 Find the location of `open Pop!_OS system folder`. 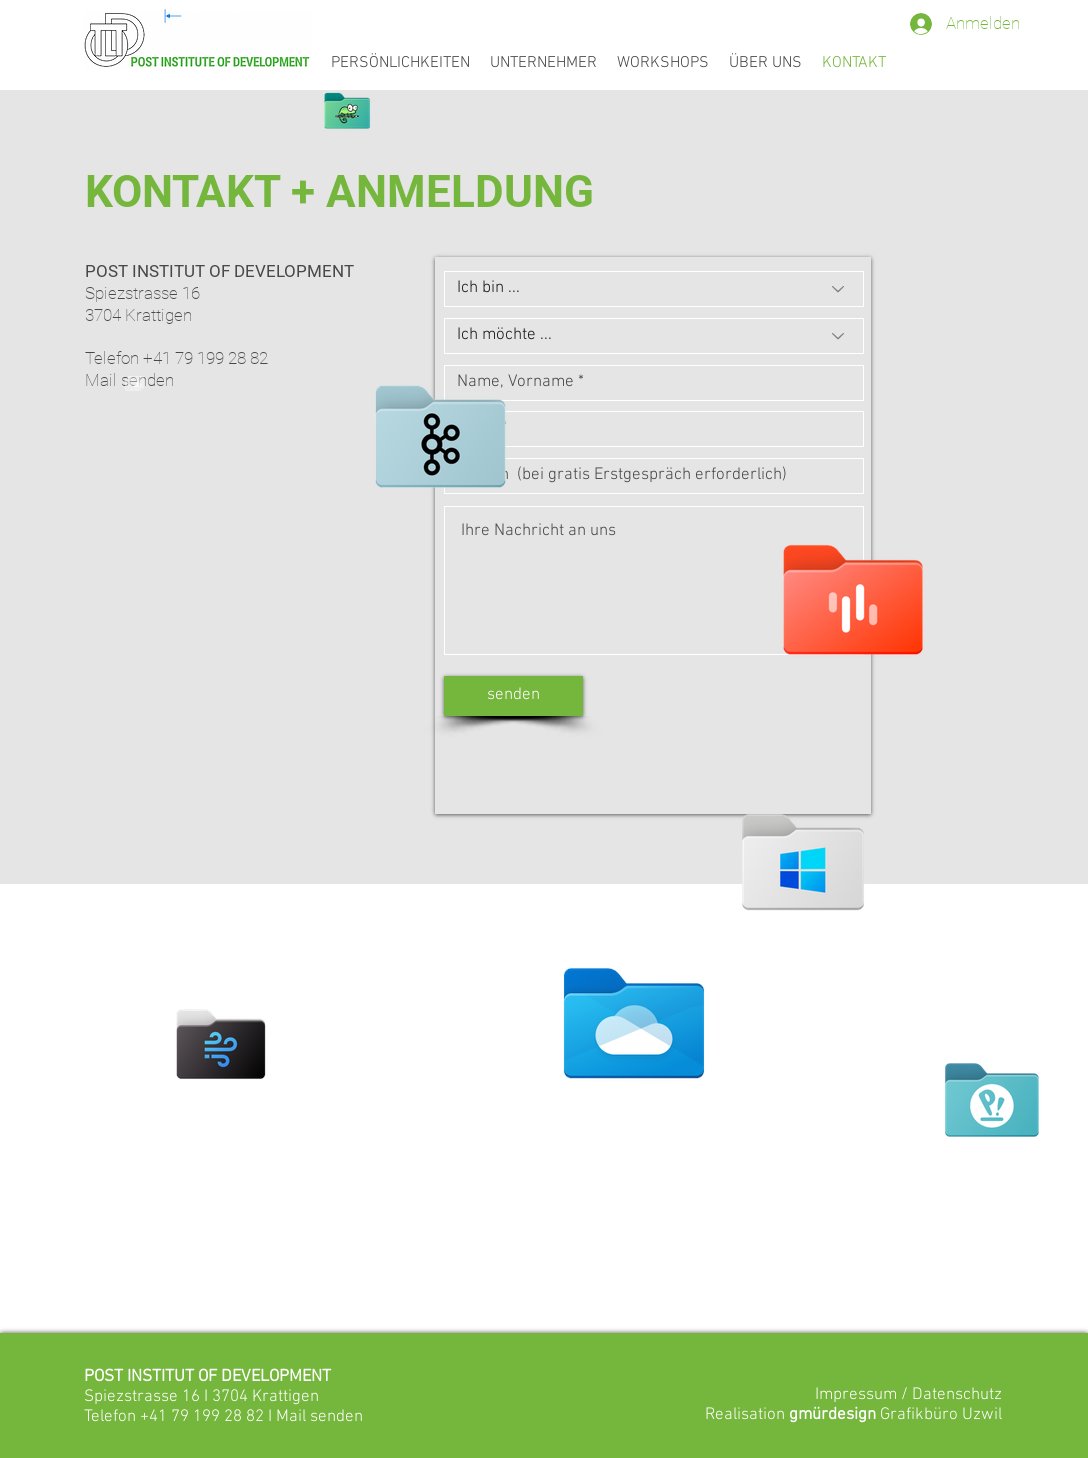

open Pop!_OS system folder is located at coordinates (991, 1102).